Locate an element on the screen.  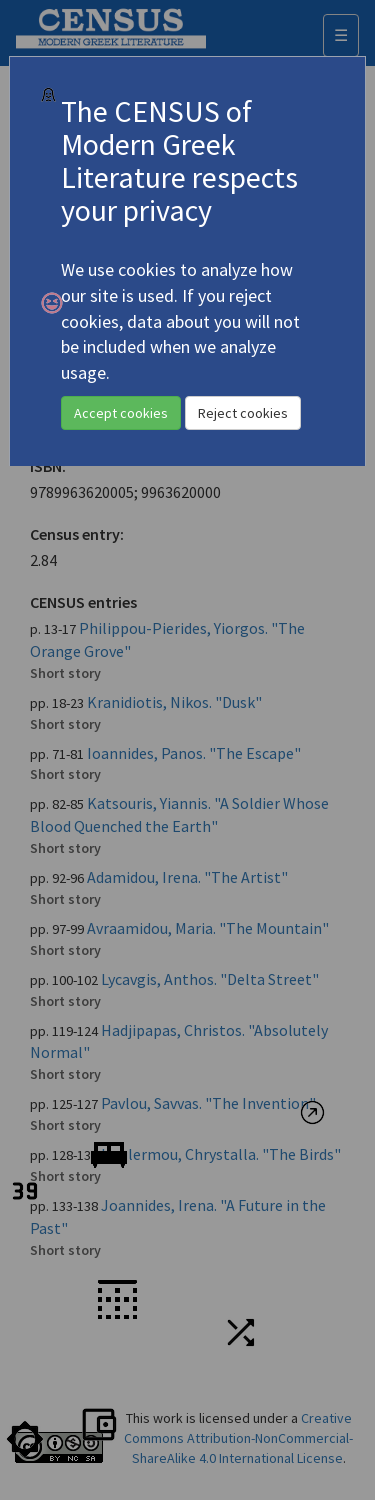
indicates linux operating system compatibility is located at coordinates (48, 95).